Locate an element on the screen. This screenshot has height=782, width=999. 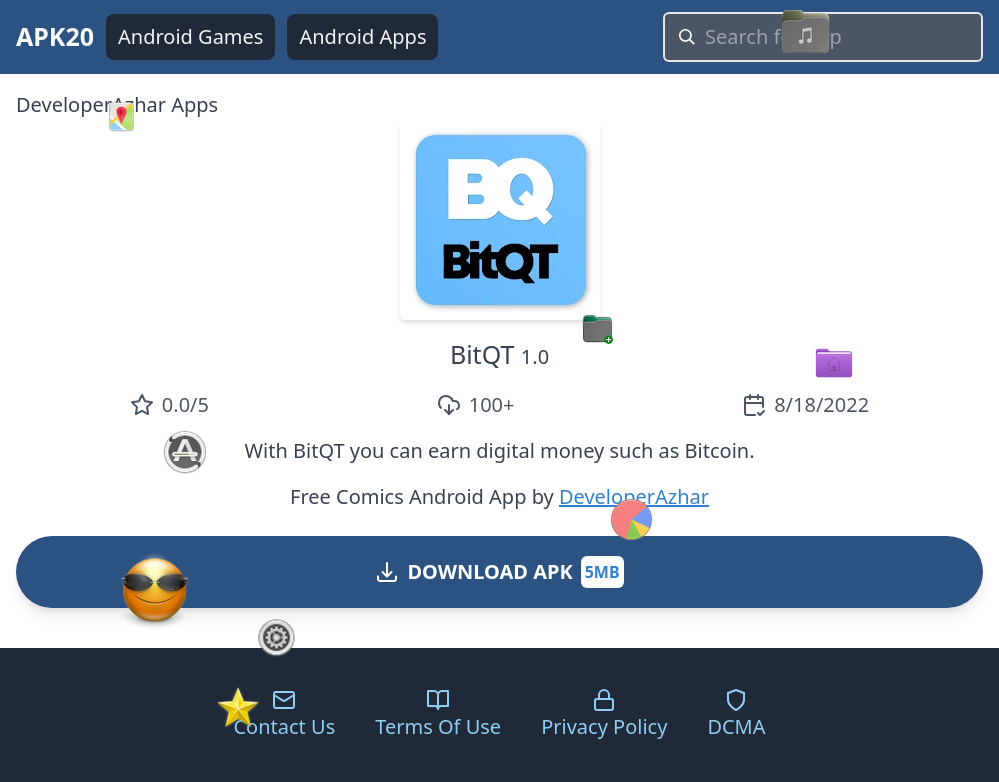
indicates a starred or favorited item is located at coordinates (238, 709).